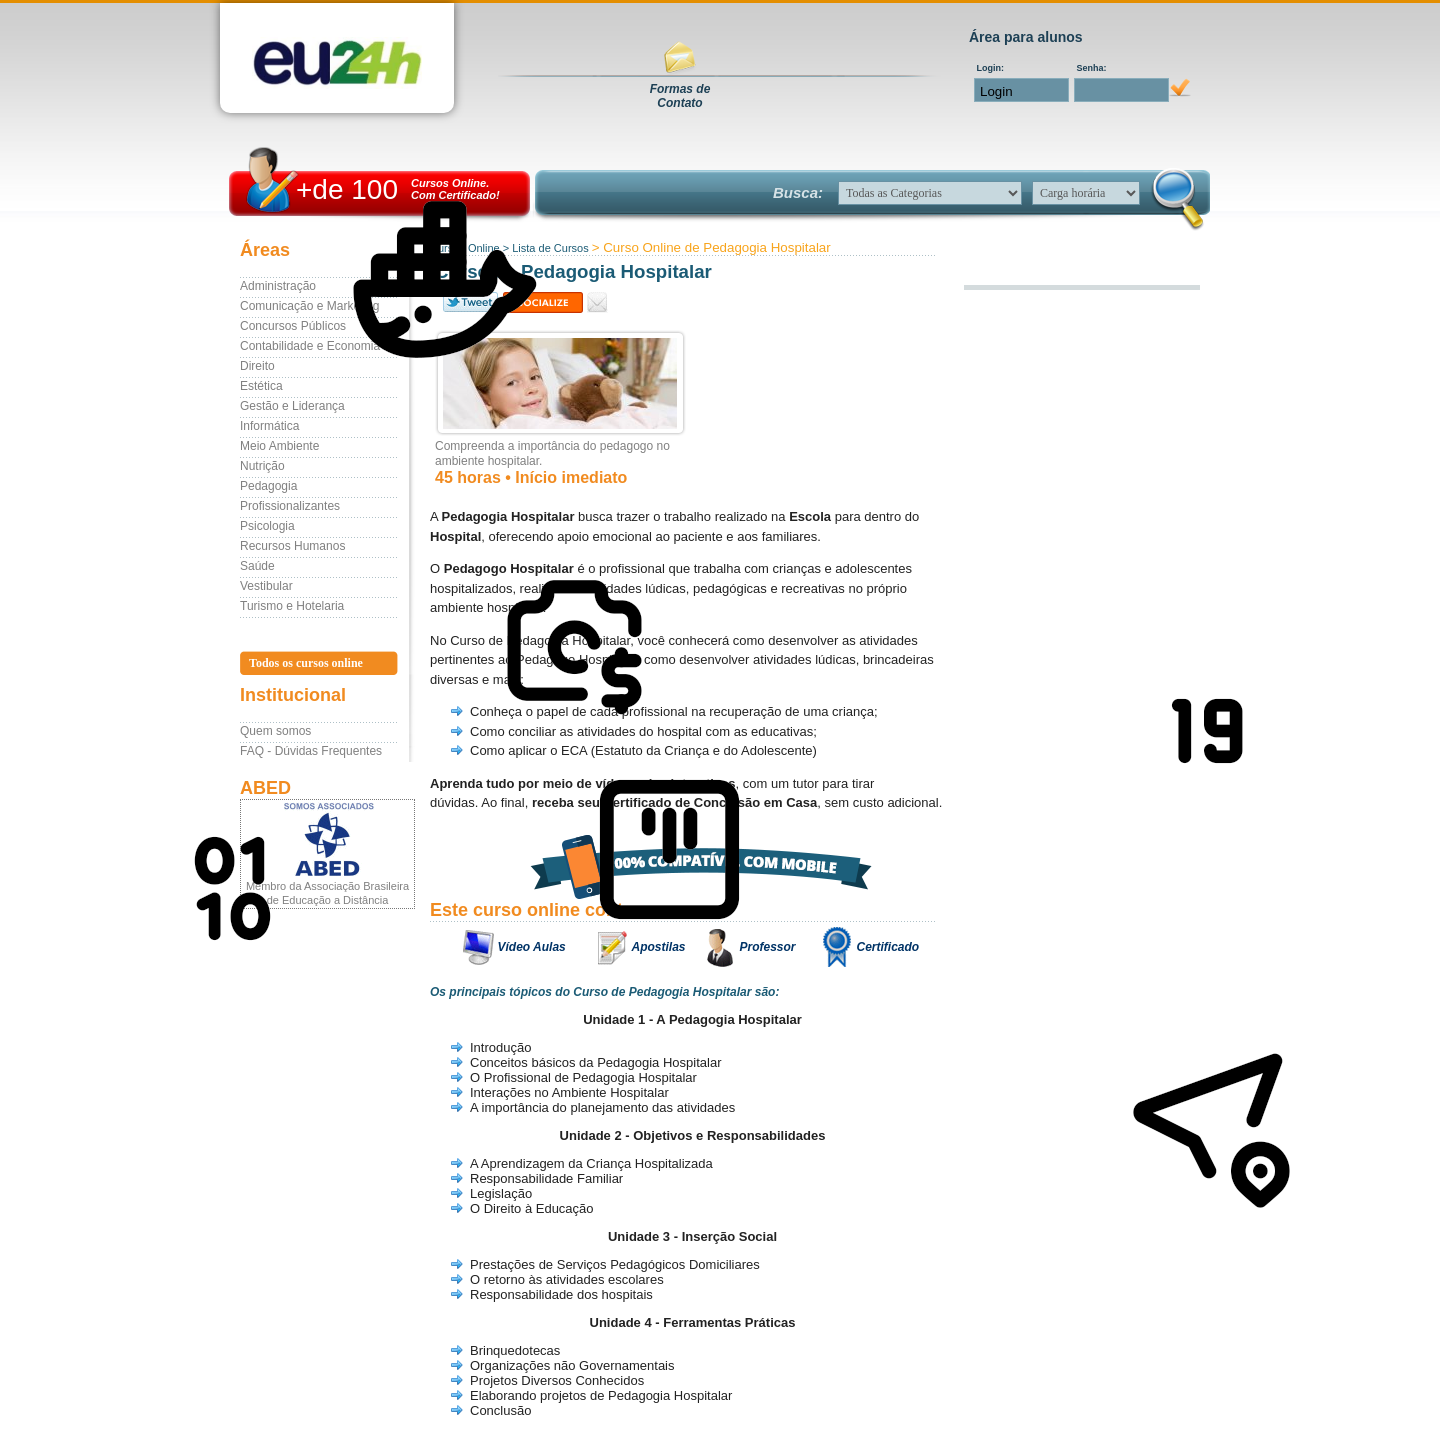  Describe the element at coordinates (1209, 1127) in the screenshot. I see `send current location` at that location.